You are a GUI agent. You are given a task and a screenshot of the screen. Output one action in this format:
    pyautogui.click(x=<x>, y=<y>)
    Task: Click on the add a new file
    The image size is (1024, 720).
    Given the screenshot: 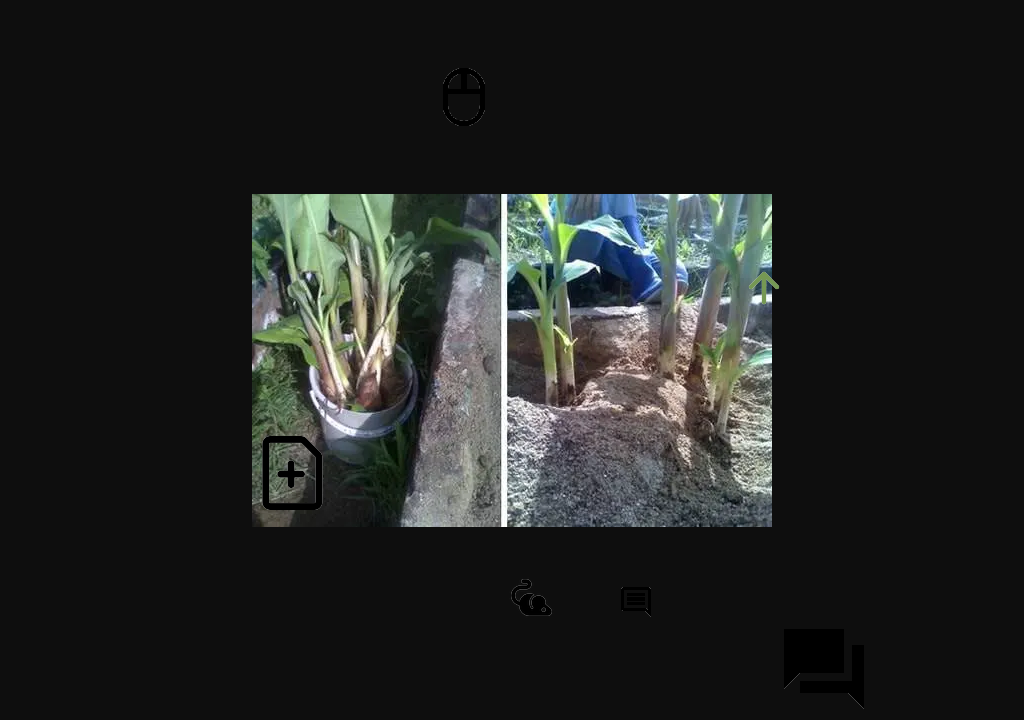 What is the action you would take?
    pyautogui.click(x=290, y=473)
    